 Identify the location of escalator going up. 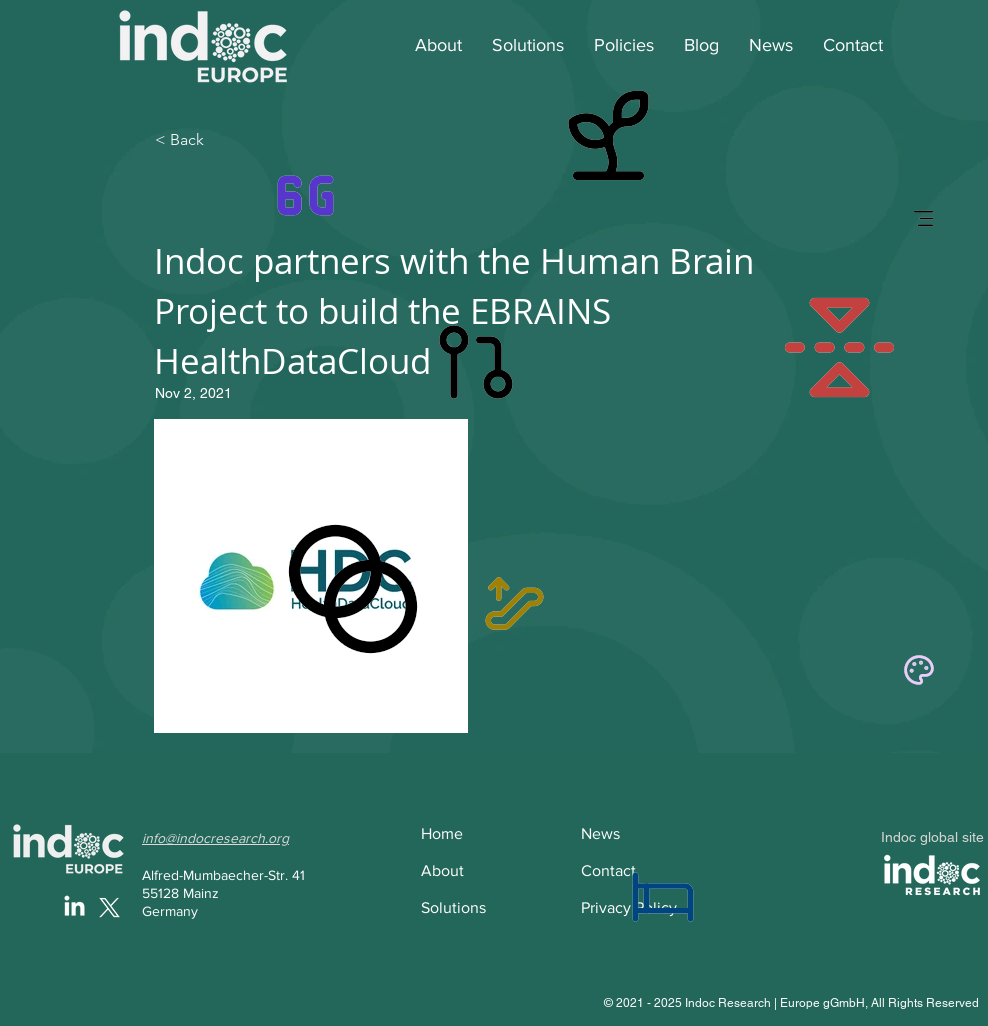
(514, 603).